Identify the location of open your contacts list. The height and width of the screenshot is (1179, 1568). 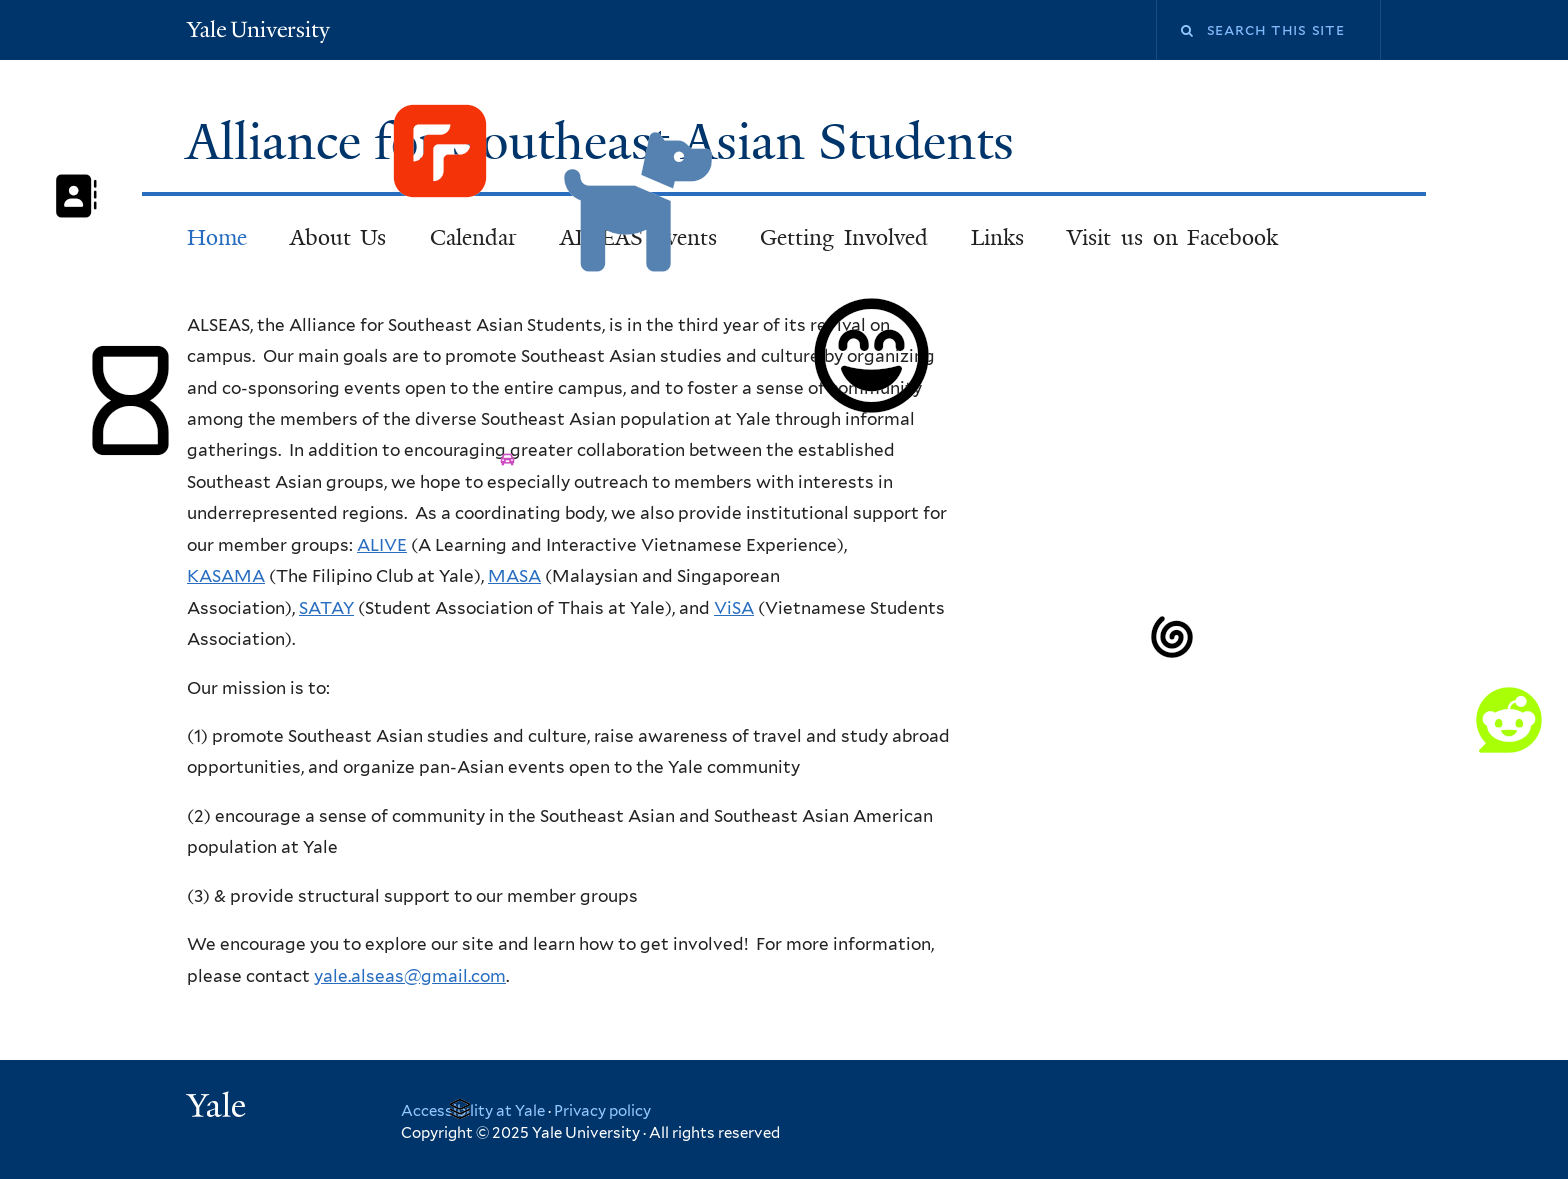
(75, 196).